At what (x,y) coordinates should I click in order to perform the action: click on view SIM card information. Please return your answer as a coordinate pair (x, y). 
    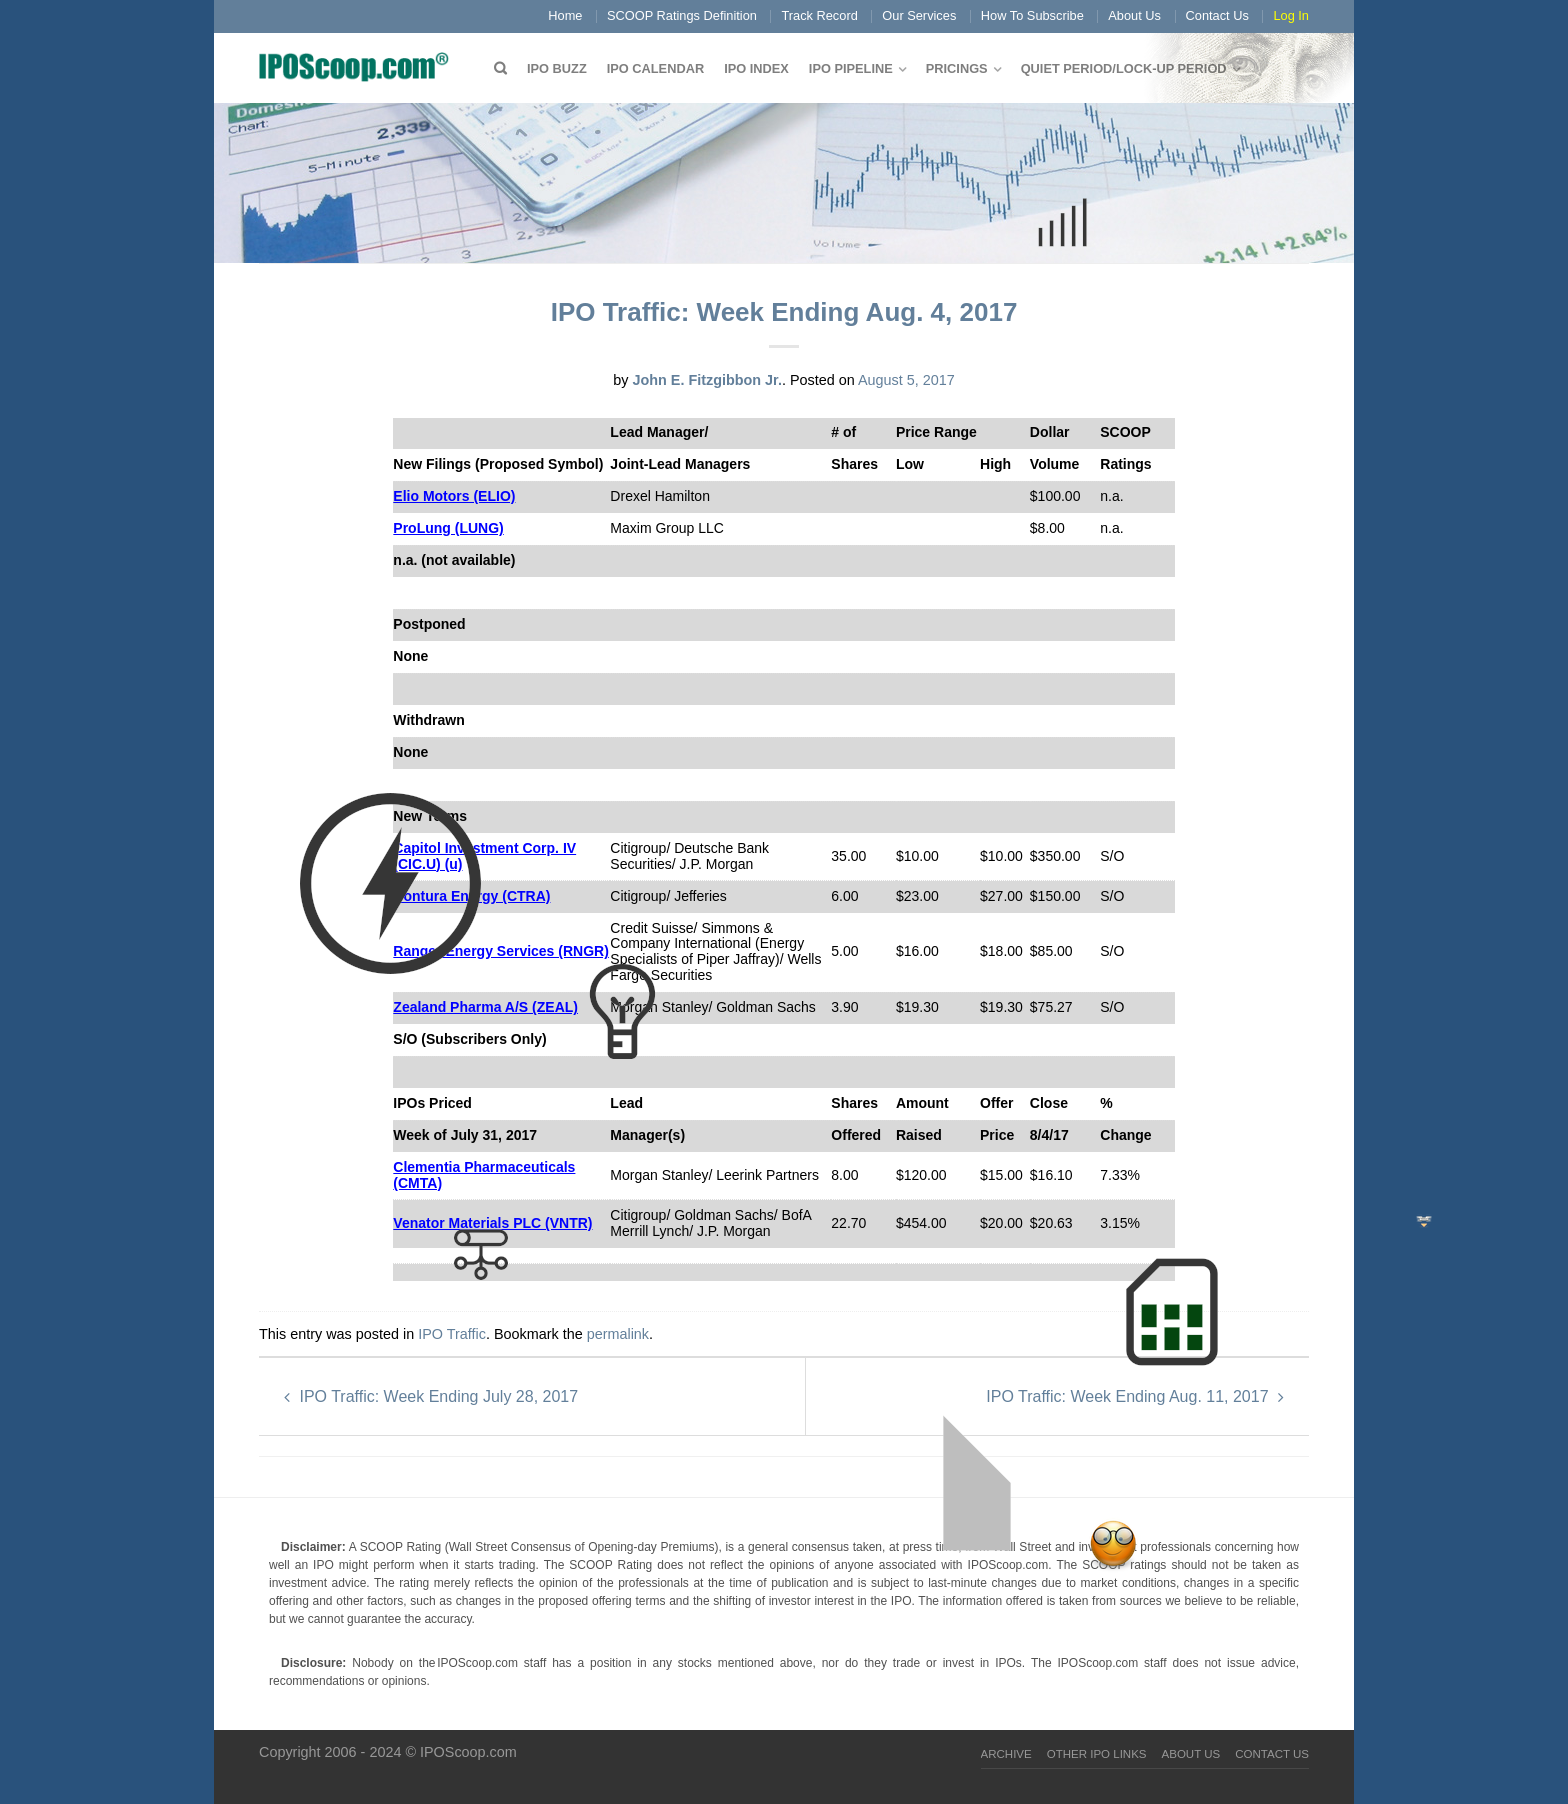
    Looking at the image, I should click on (1172, 1312).